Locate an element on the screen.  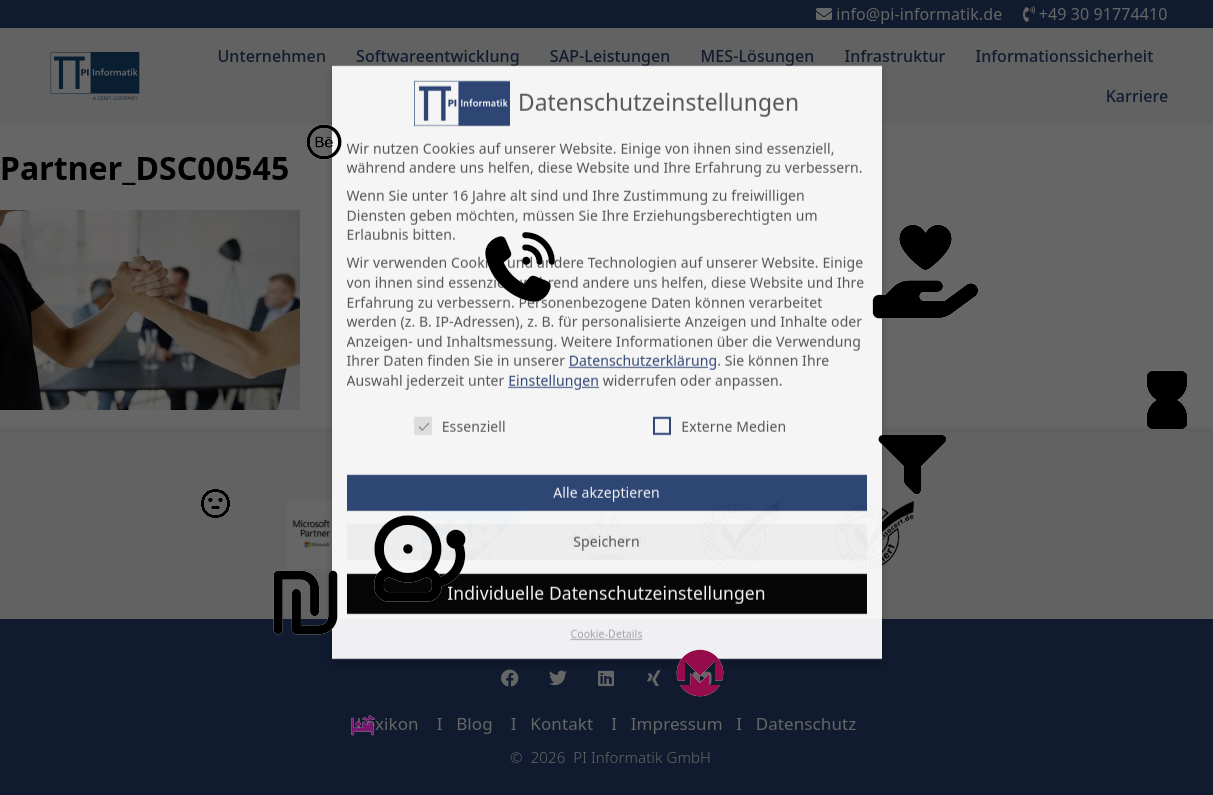
monero cryptocurrency logo is located at coordinates (700, 673).